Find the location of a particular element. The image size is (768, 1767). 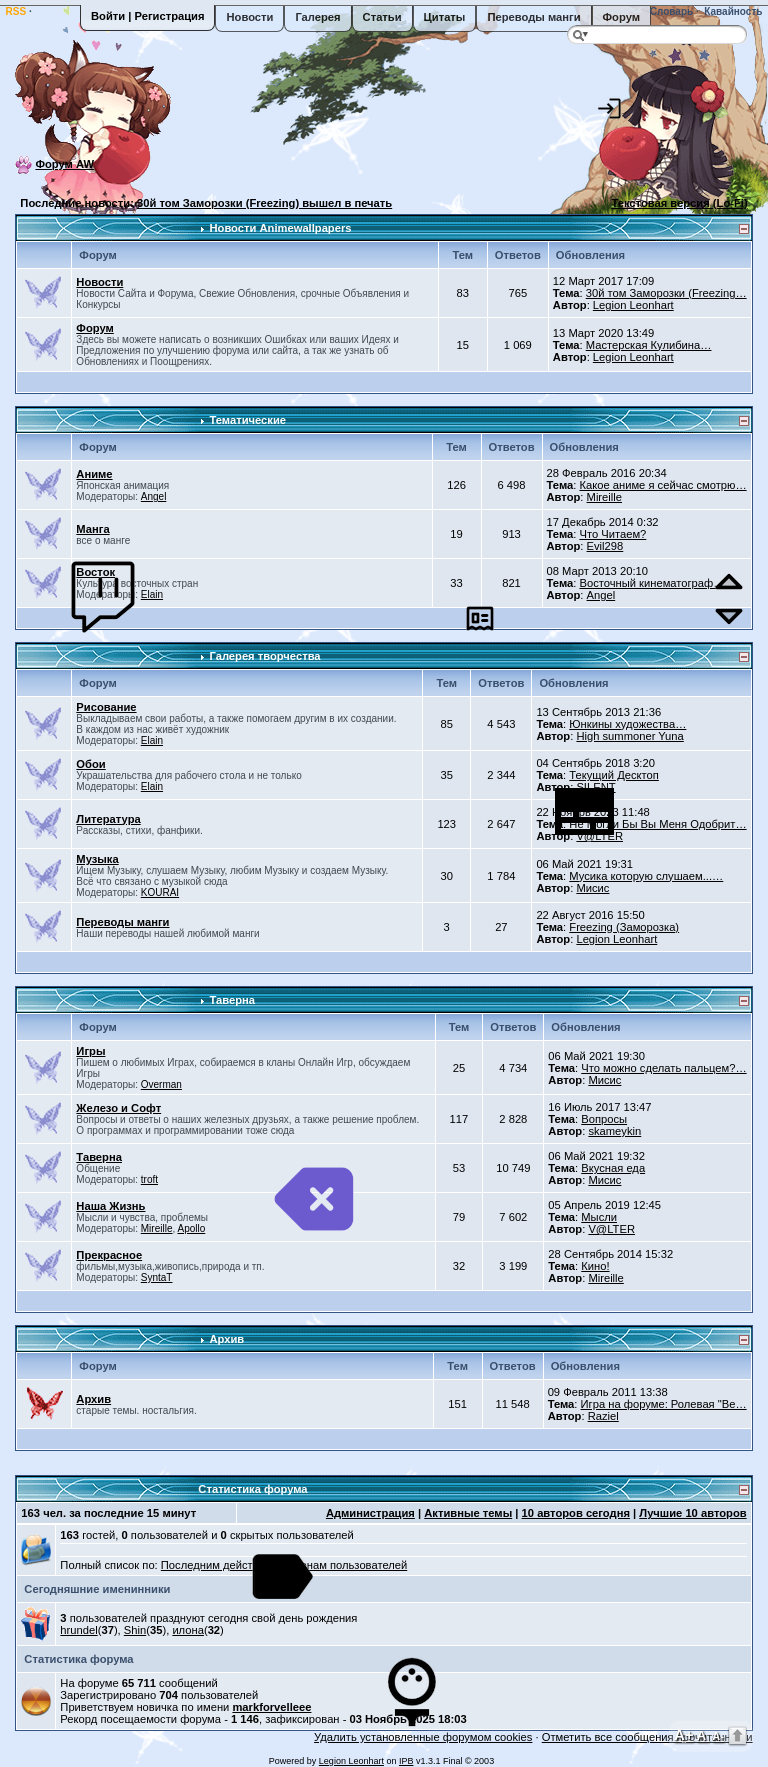

expand or collapse a dropdown menu is located at coordinates (729, 599).